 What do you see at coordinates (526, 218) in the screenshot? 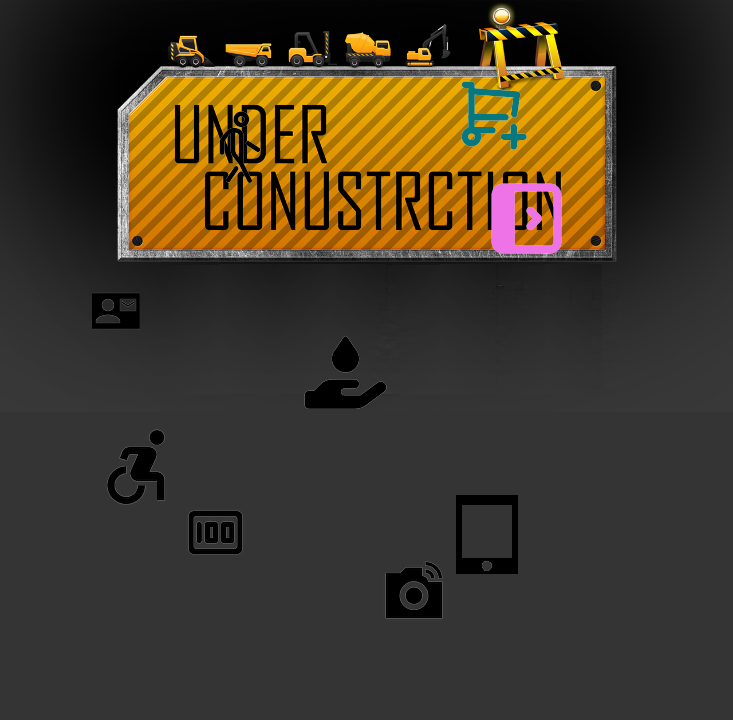
I see `expand the left sidebar` at bounding box center [526, 218].